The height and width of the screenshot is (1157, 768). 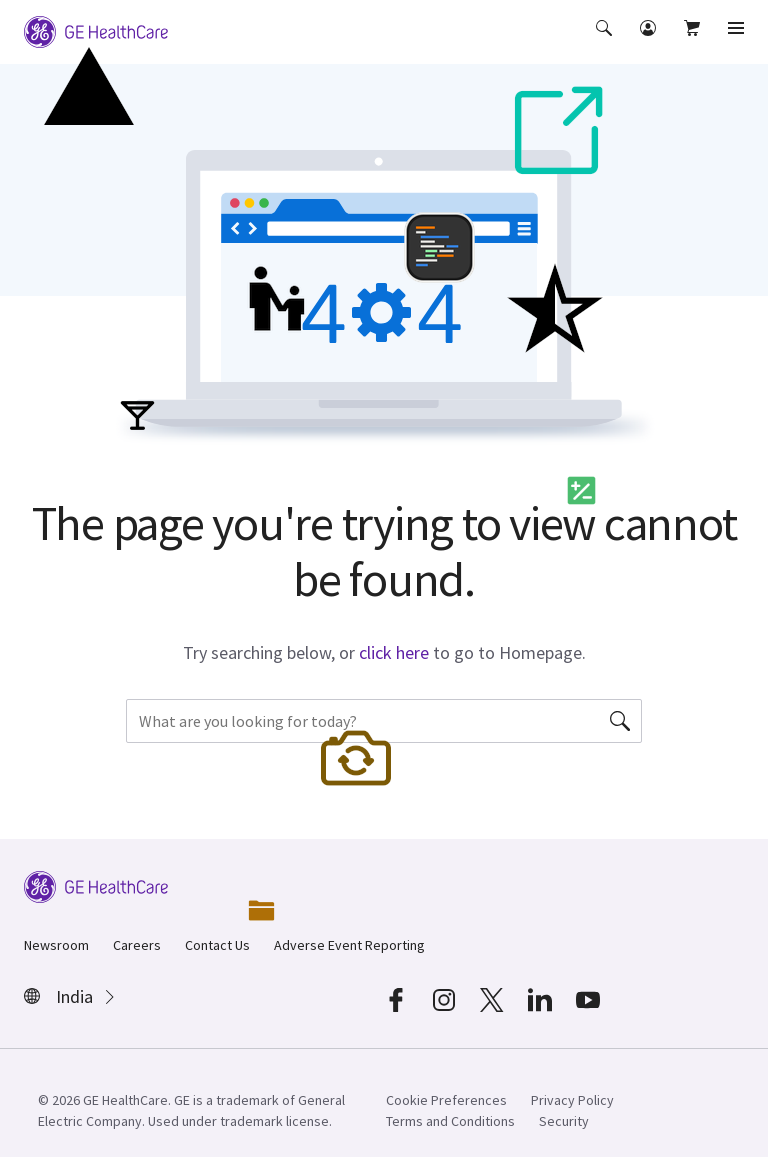 I want to click on indicates child supervision required, so click(x=278, y=298).